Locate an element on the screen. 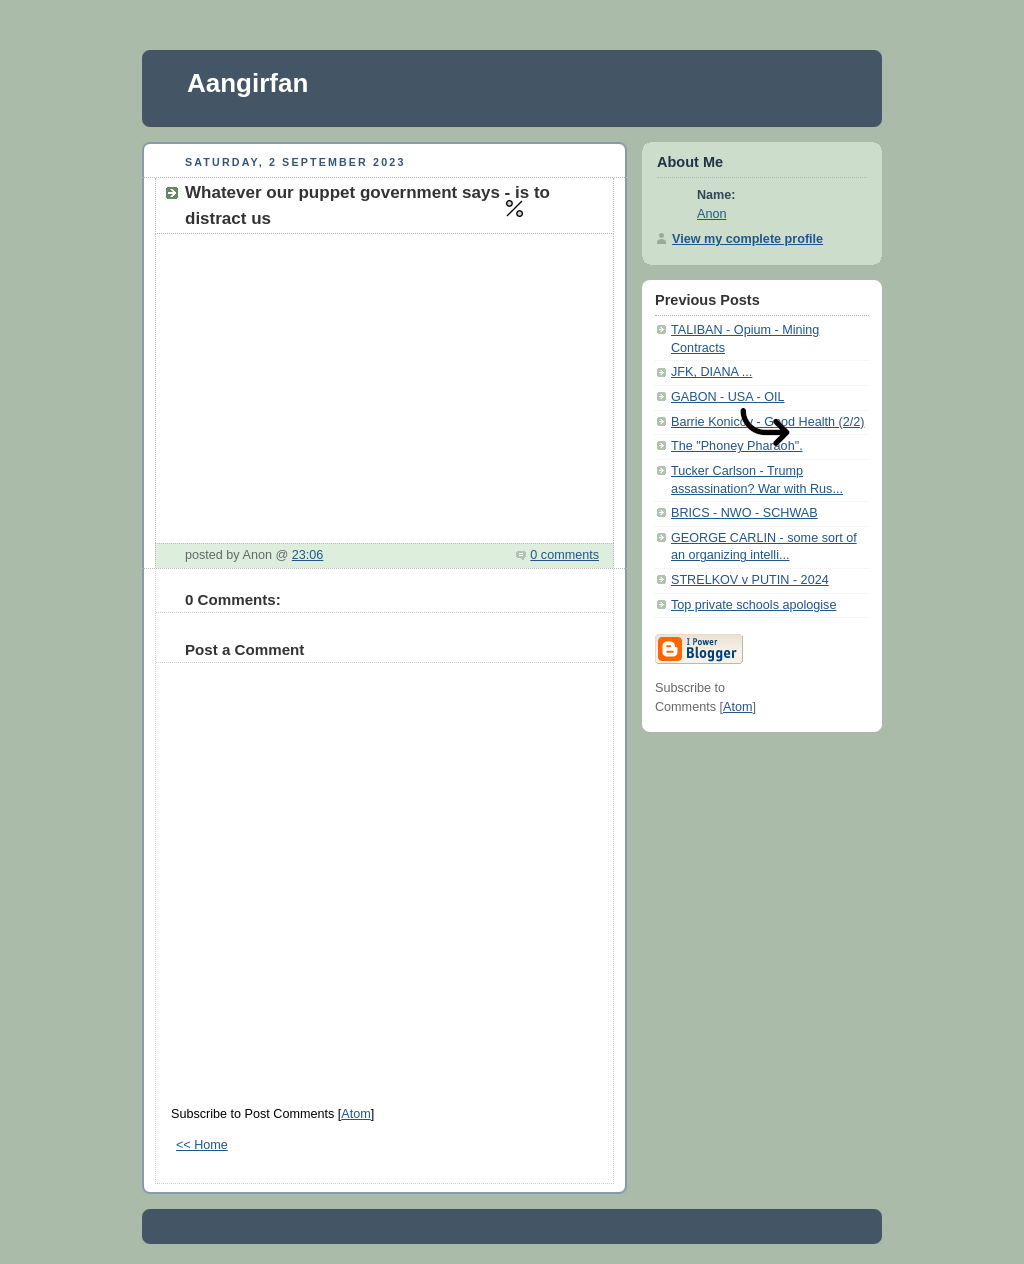 The image size is (1024, 1264). view discount or sale pricing is located at coordinates (514, 208).